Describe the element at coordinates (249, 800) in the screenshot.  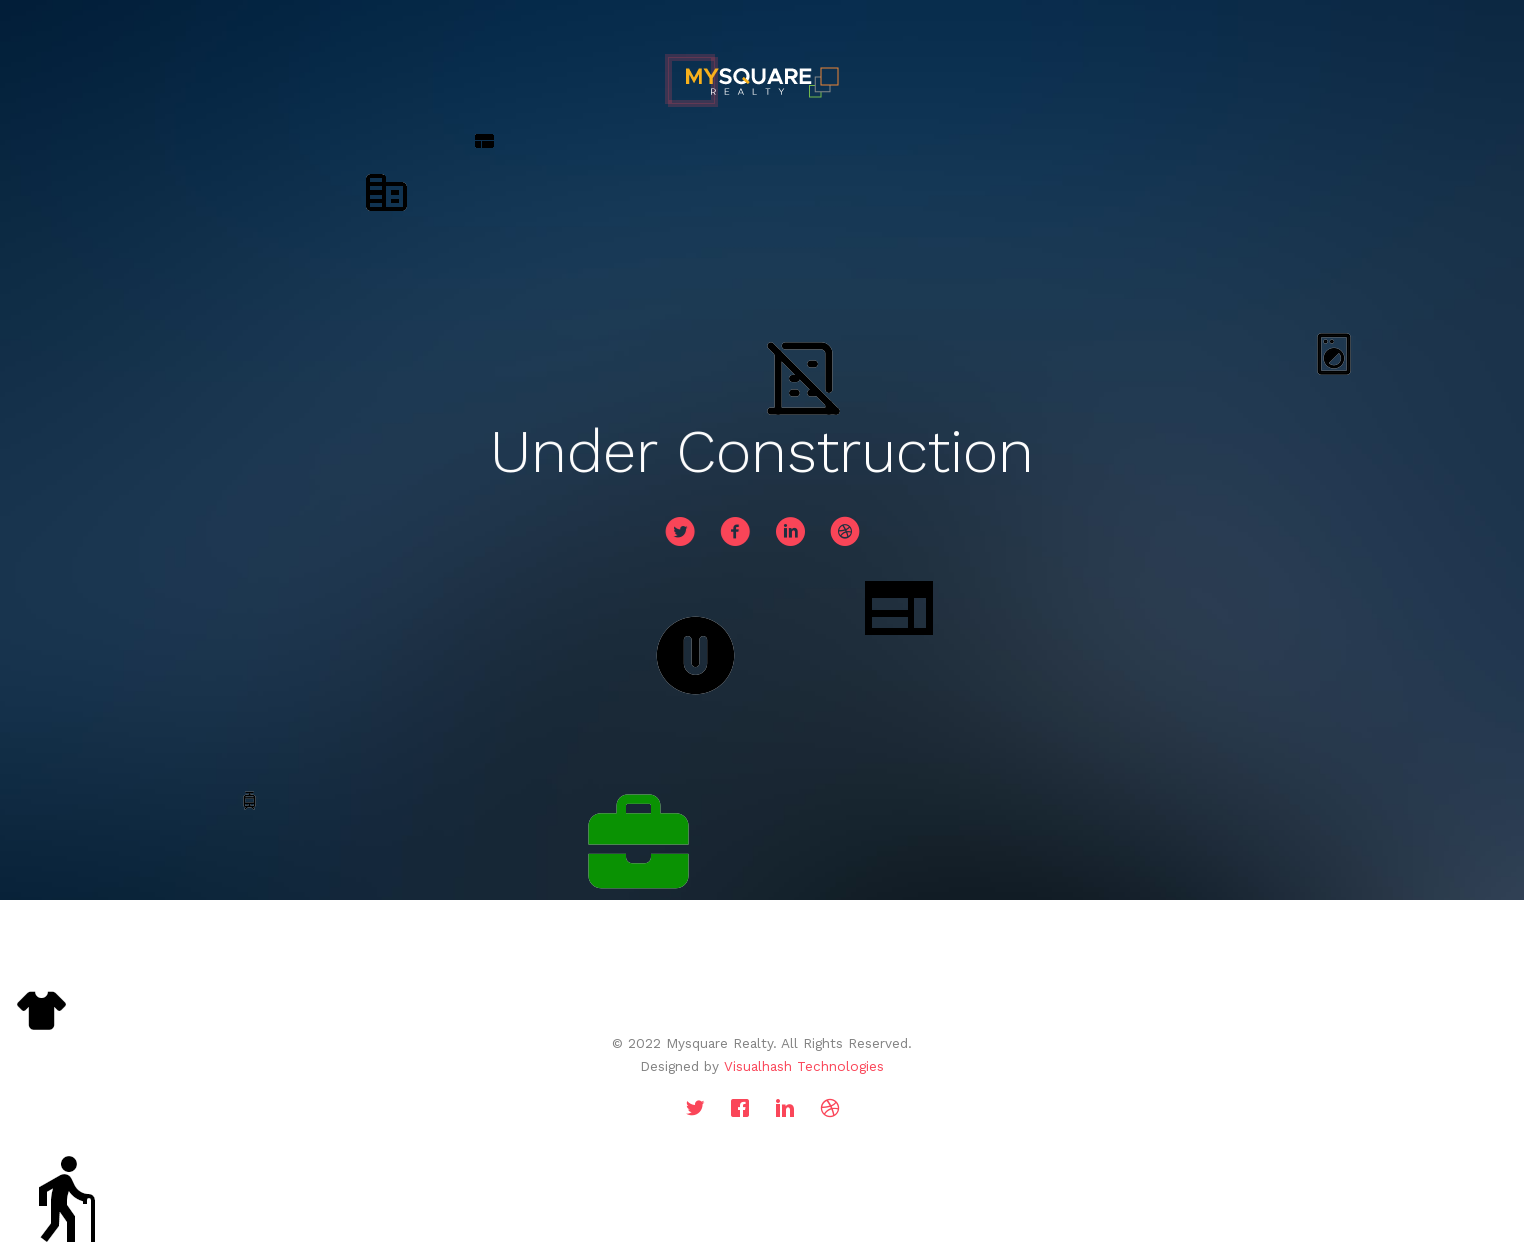
I see `view tram or light rail transit options` at that location.